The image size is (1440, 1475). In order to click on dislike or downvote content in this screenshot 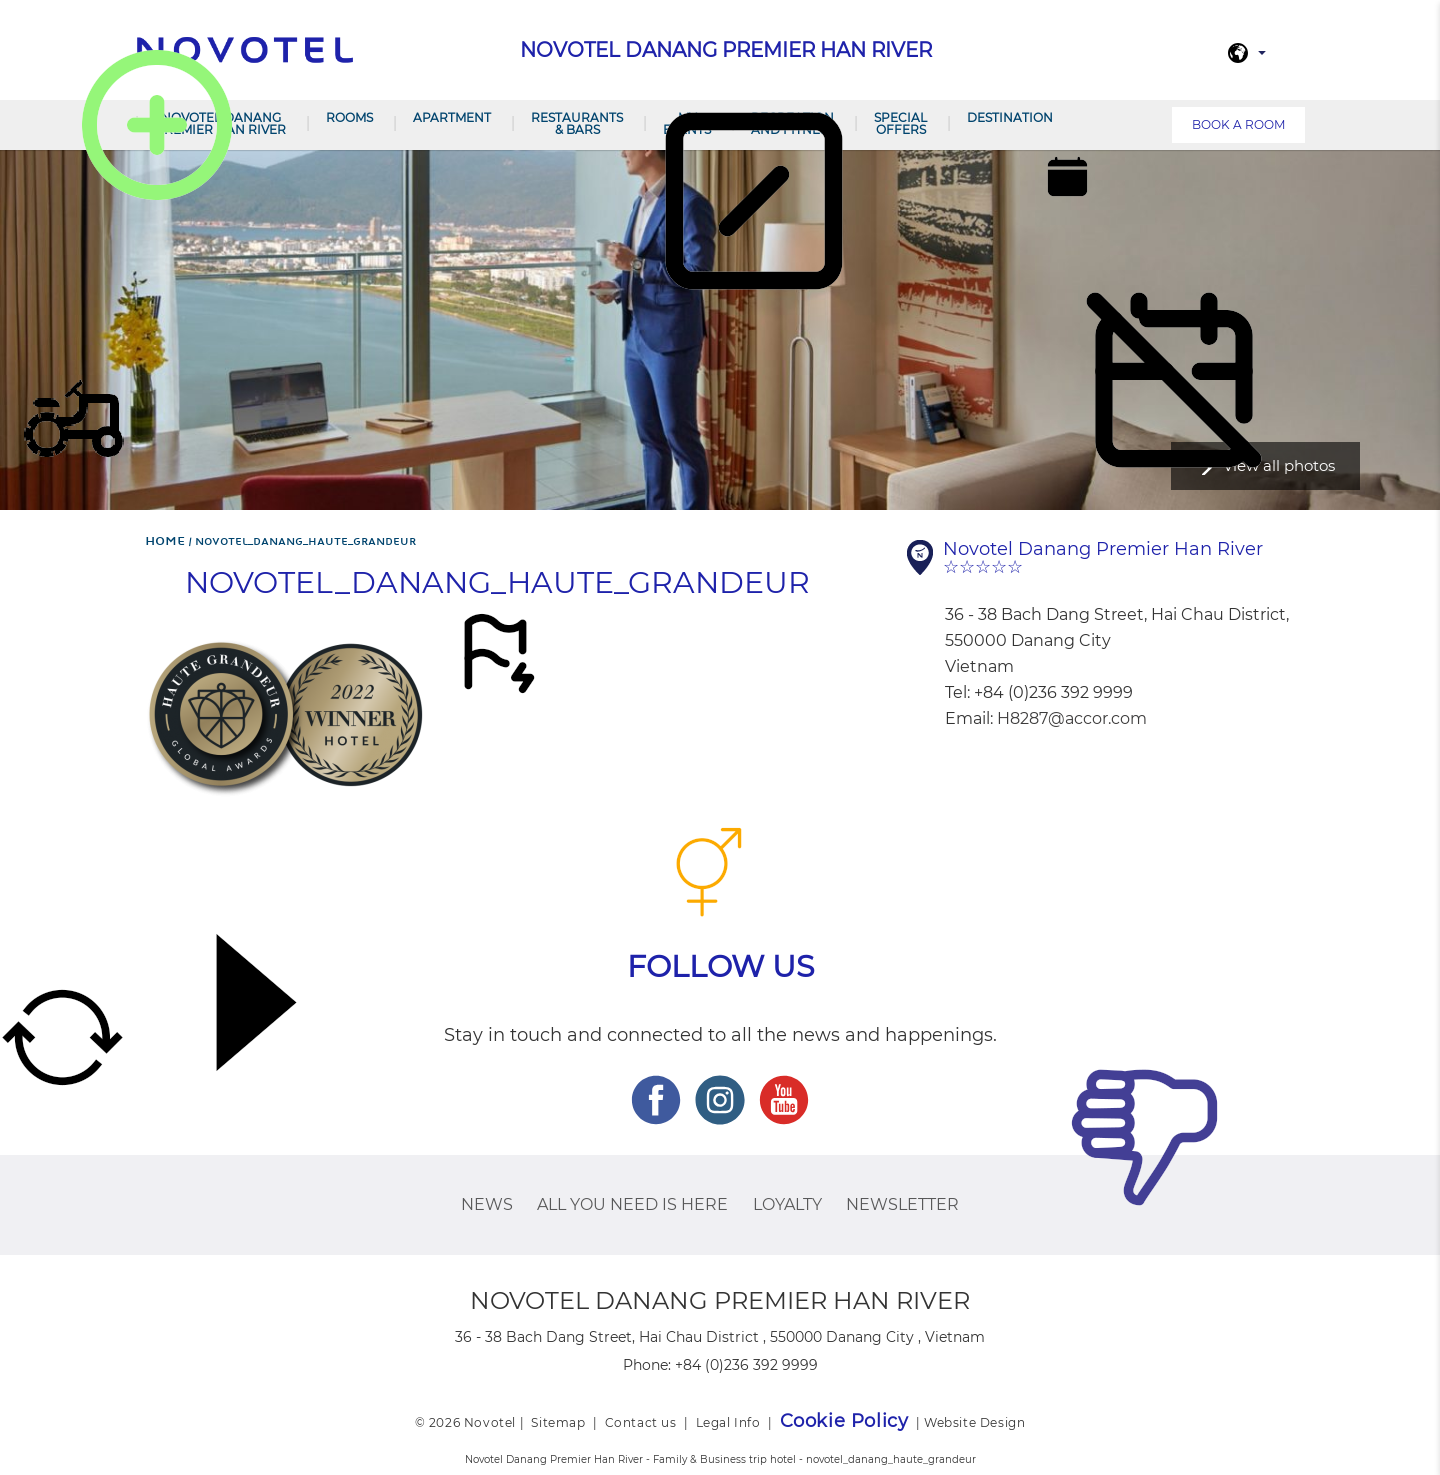, I will do `click(1144, 1137)`.